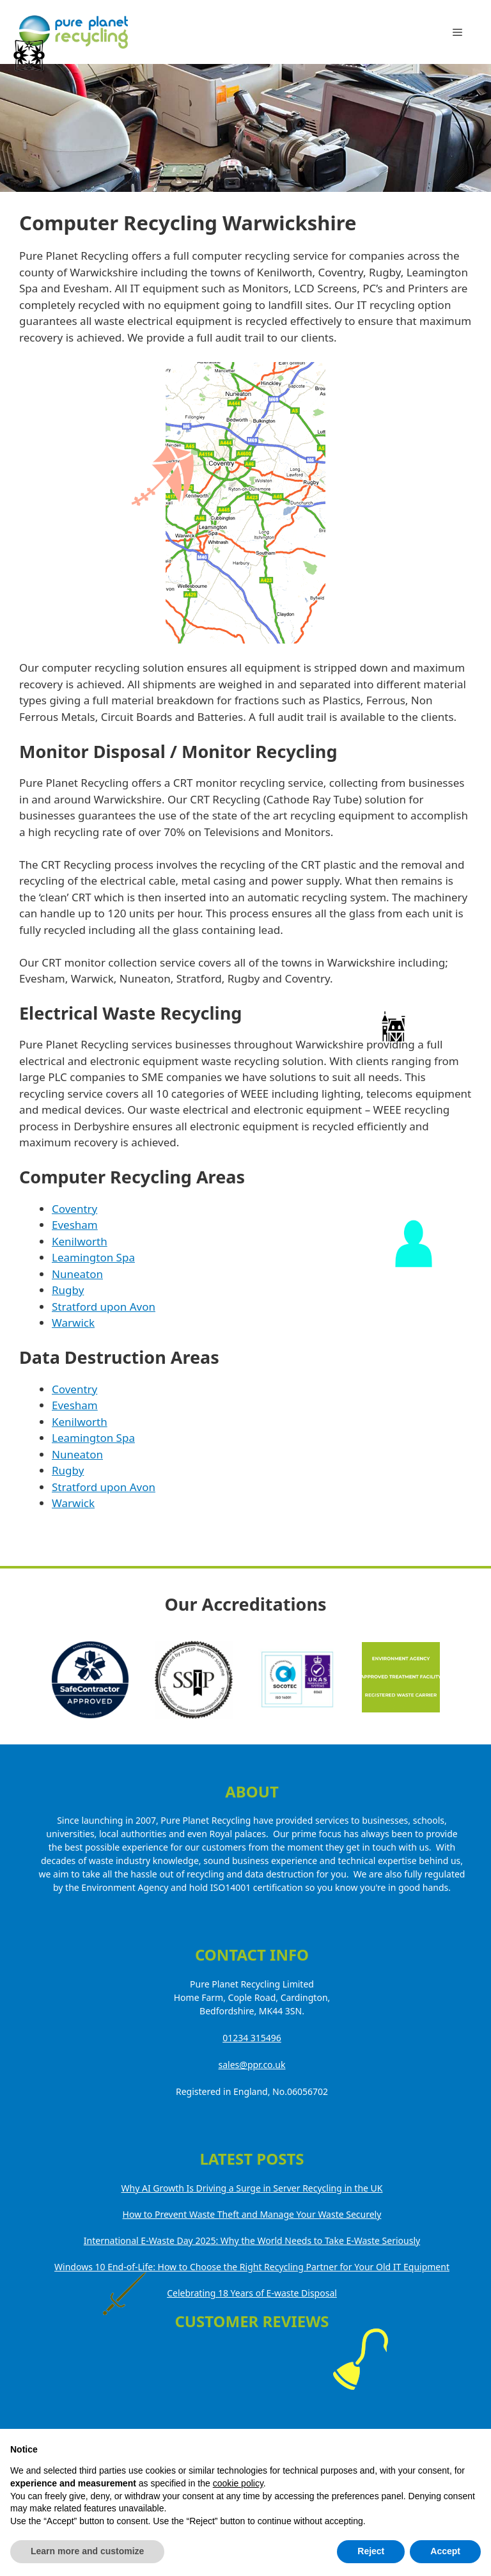  I want to click on pirate or nautical themed game element, so click(361, 2359).